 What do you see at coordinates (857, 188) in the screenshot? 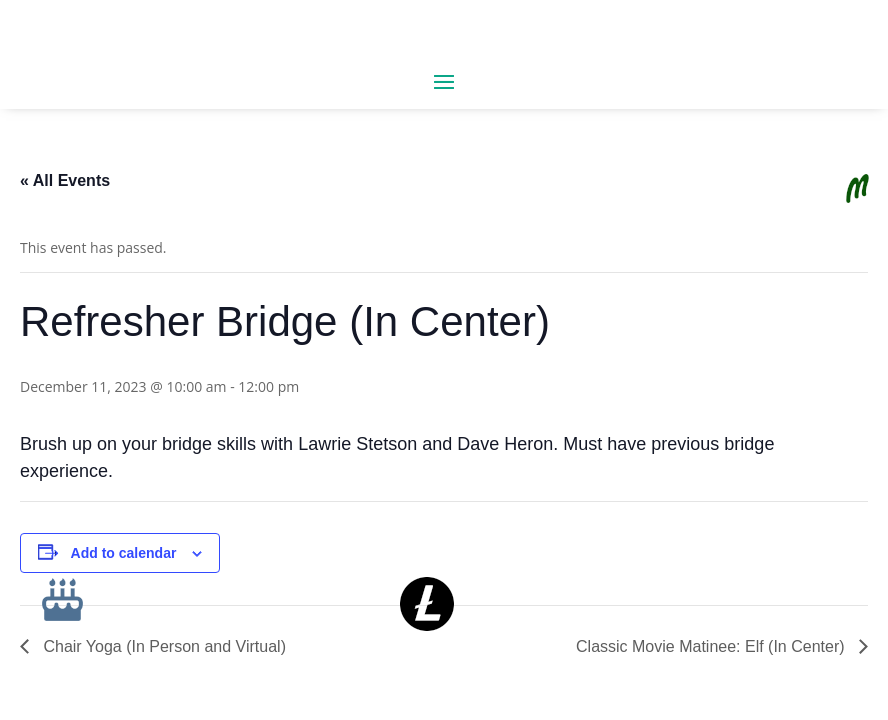
I see `open Marvel app for prototyping` at bounding box center [857, 188].